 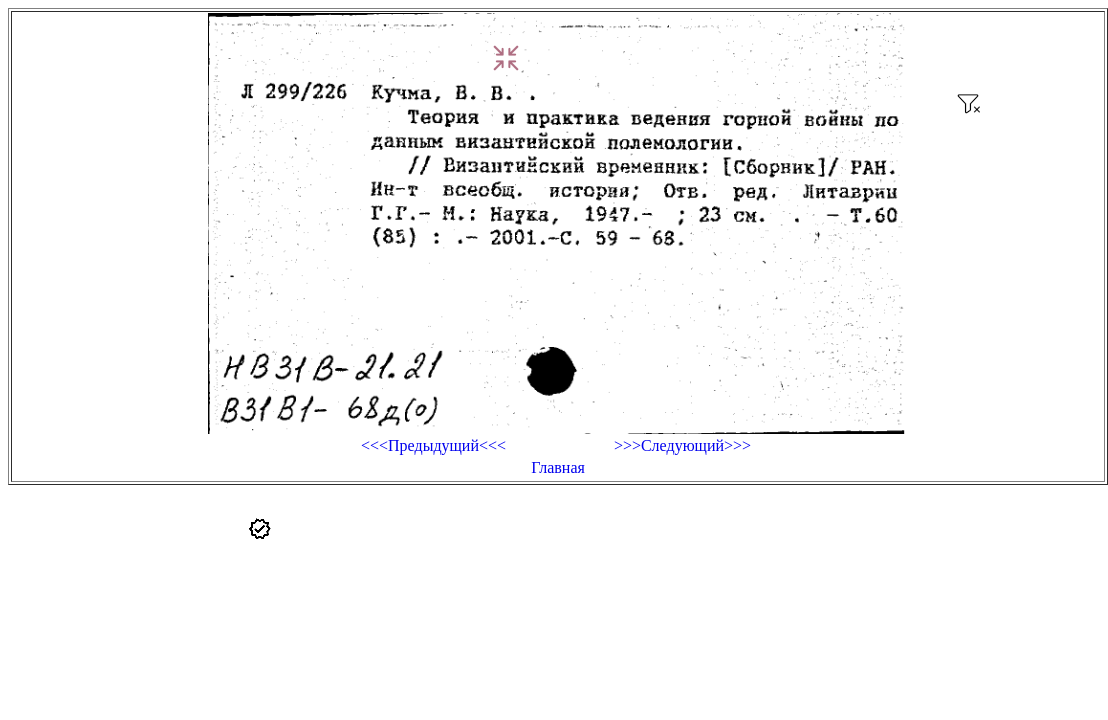 I want to click on indicates a verified account or profile, so click(x=260, y=529).